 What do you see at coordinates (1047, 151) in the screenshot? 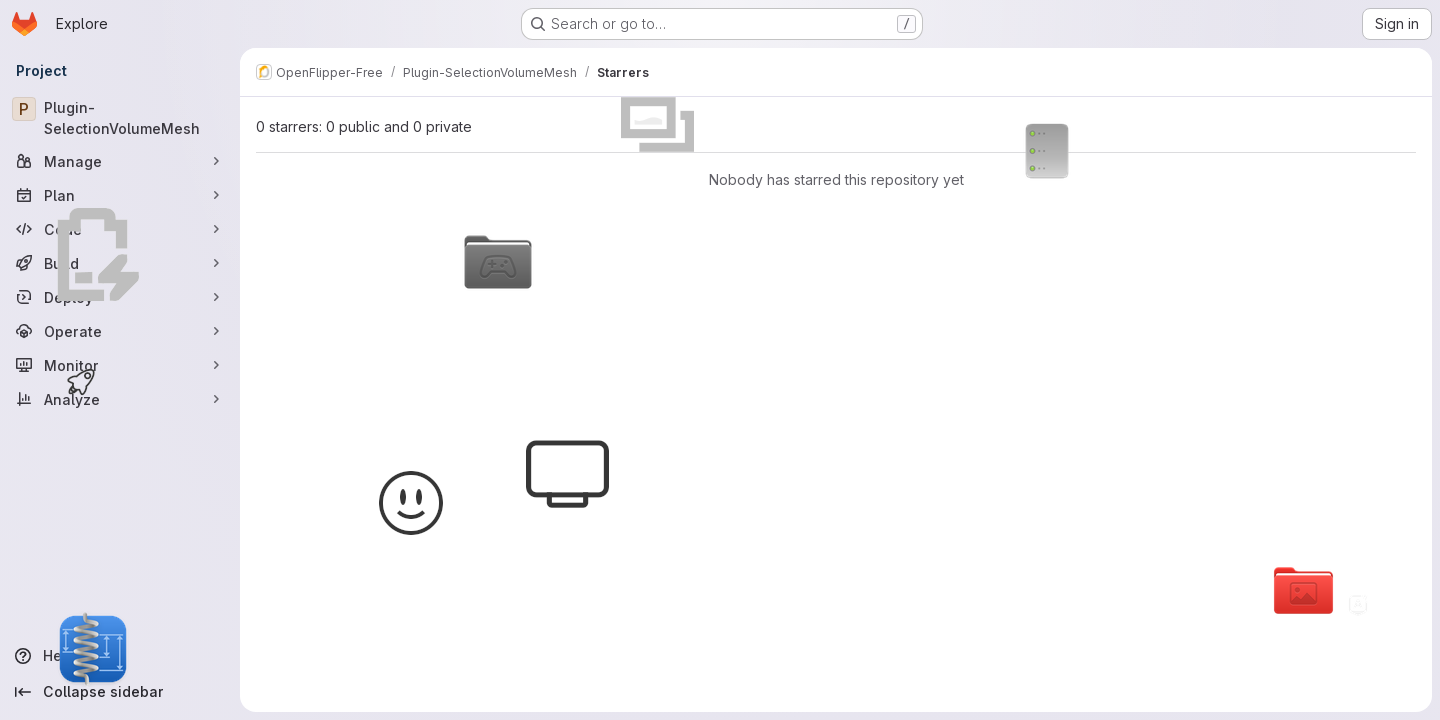
I see `access network server settings` at bounding box center [1047, 151].